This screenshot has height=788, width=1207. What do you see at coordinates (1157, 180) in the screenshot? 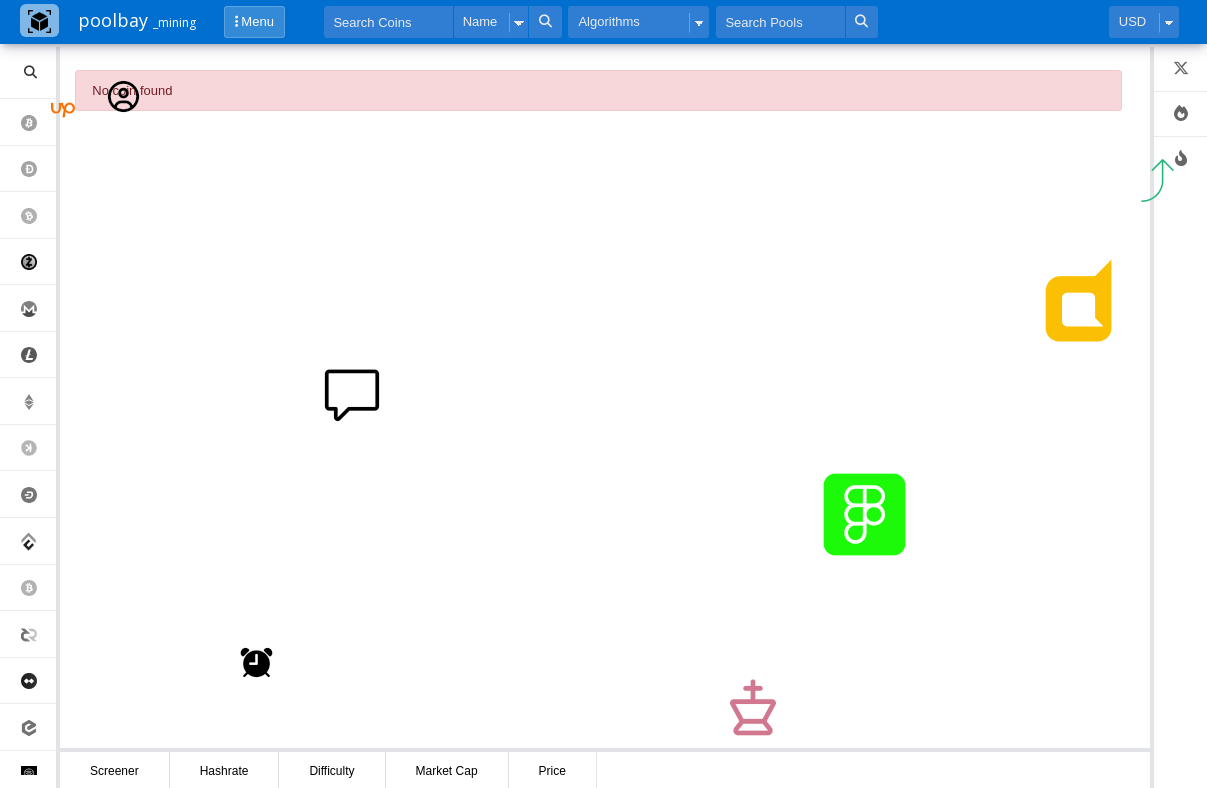
I see `go back and up in navigation` at bounding box center [1157, 180].